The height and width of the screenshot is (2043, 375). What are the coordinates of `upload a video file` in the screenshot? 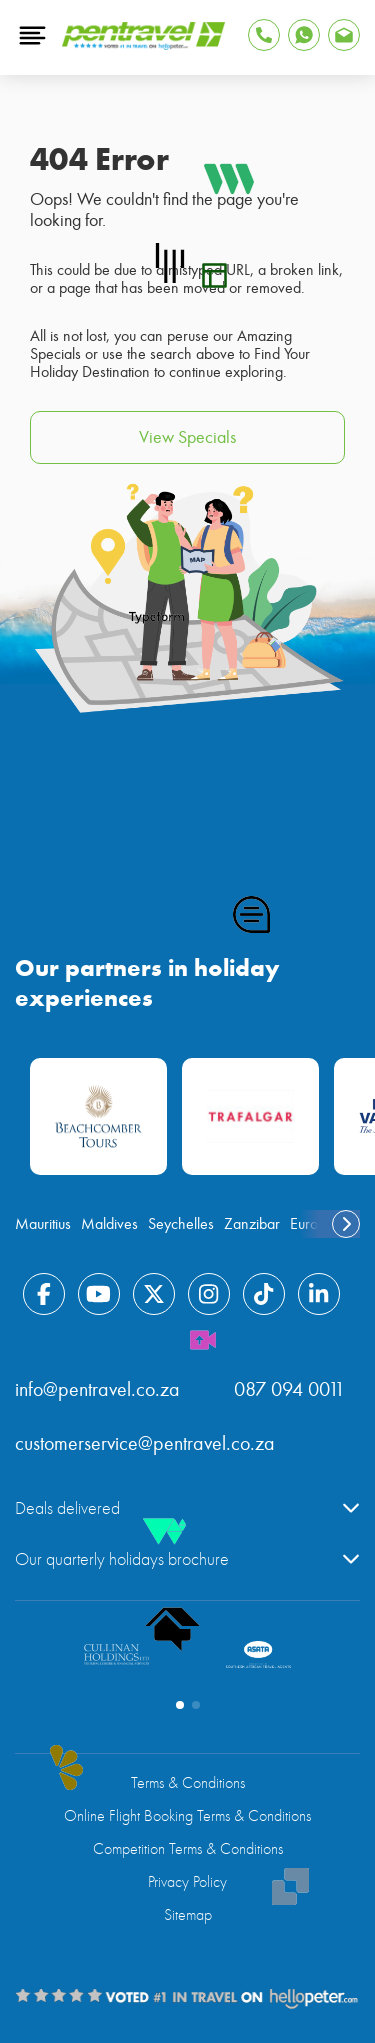 It's located at (203, 1340).